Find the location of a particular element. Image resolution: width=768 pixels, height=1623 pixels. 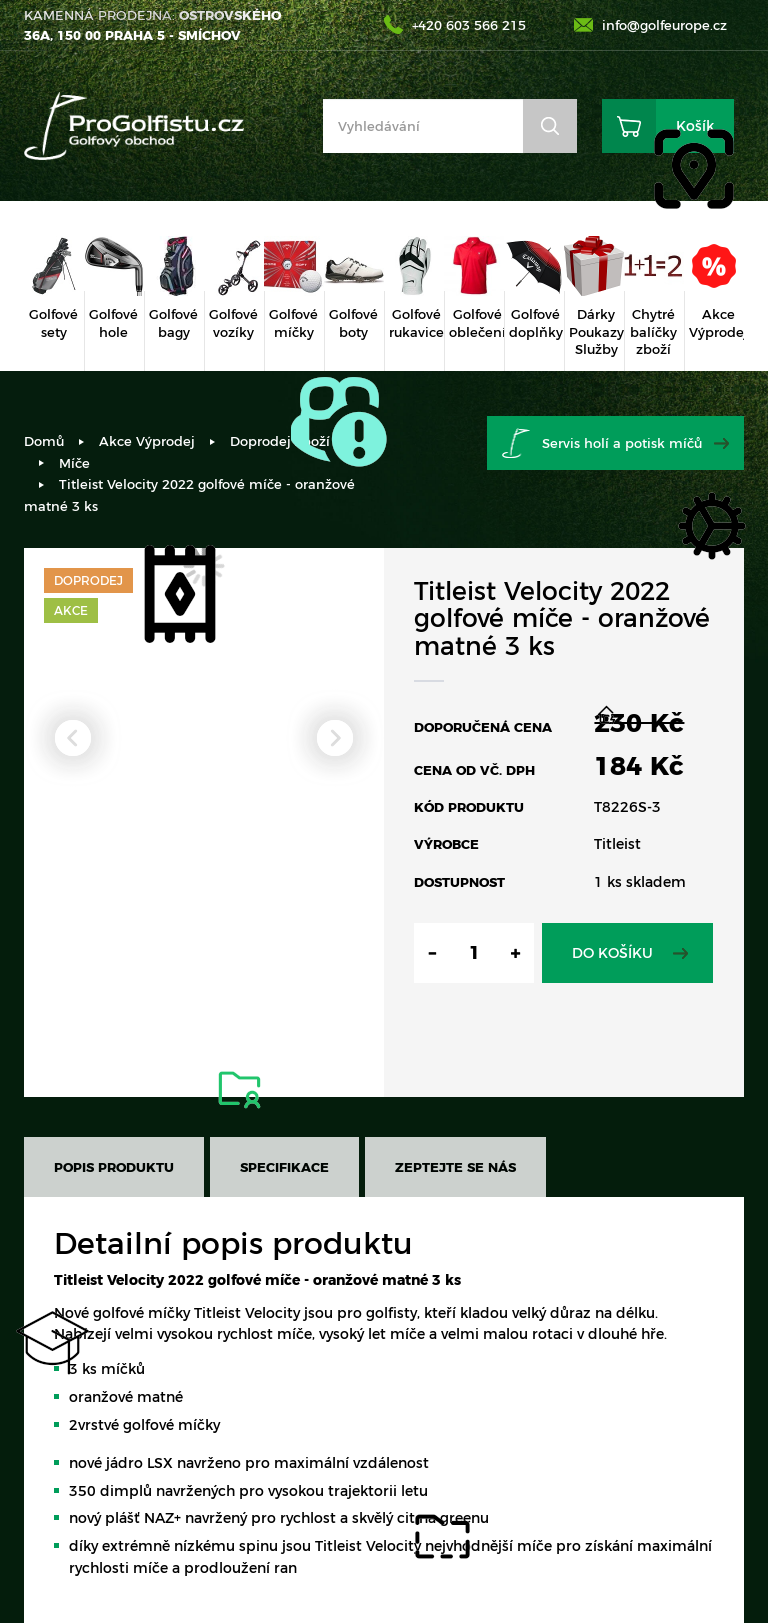

access settings or preferences is located at coordinates (712, 526).